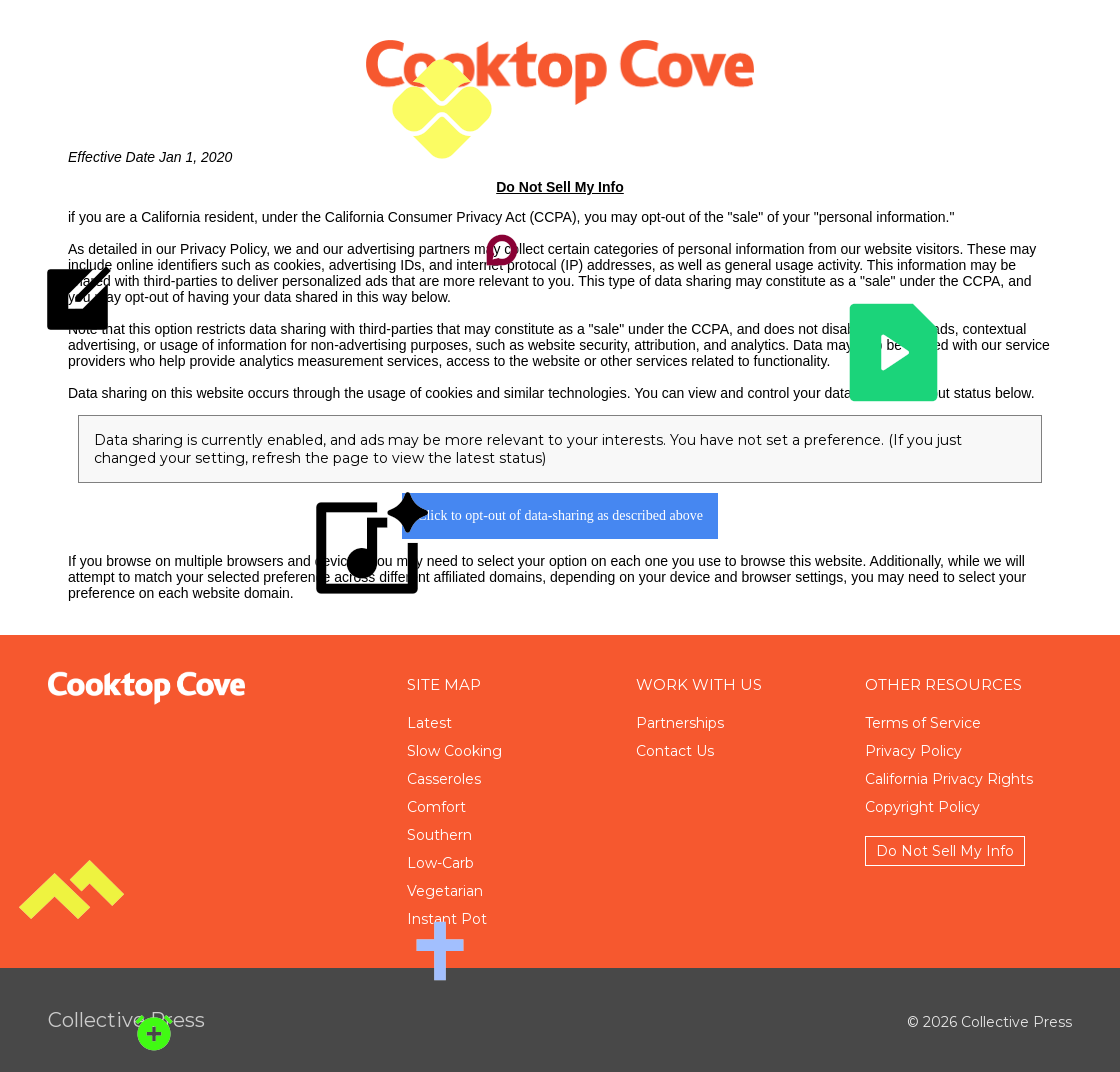 This screenshot has width=1120, height=1072. I want to click on christian cross symbol or religious content indicator, so click(440, 951).